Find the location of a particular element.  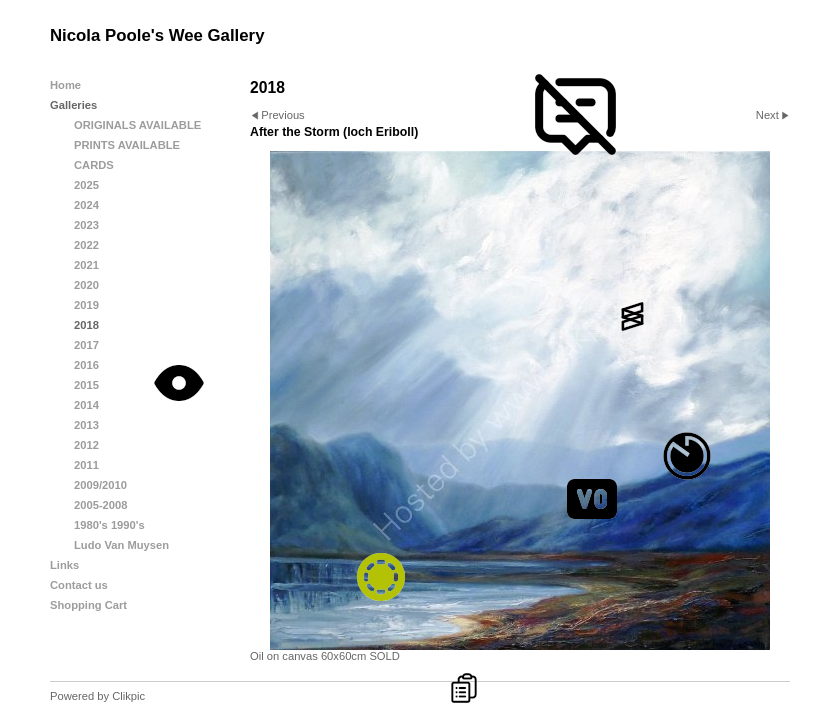

view or preview content is located at coordinates (179, 383).